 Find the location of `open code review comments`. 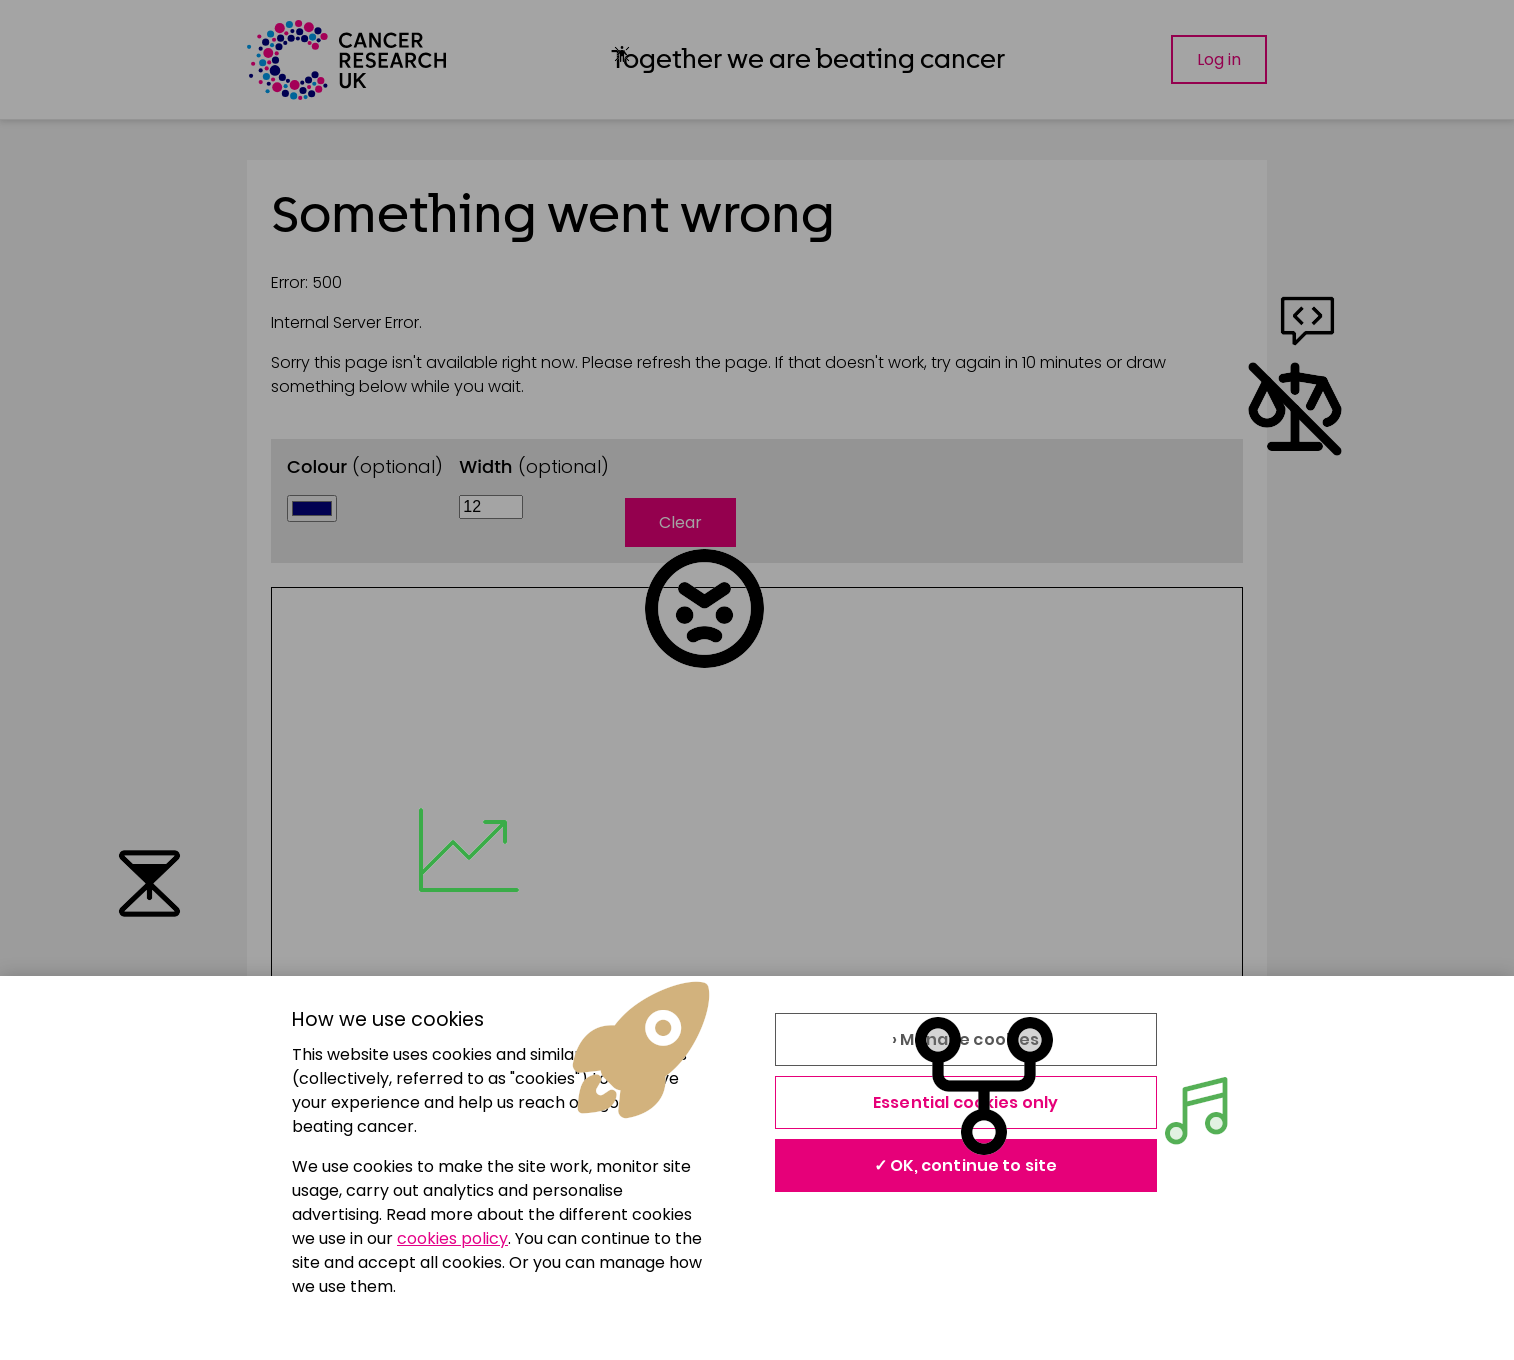

open code review comments is located at coordinates (1307, 319).